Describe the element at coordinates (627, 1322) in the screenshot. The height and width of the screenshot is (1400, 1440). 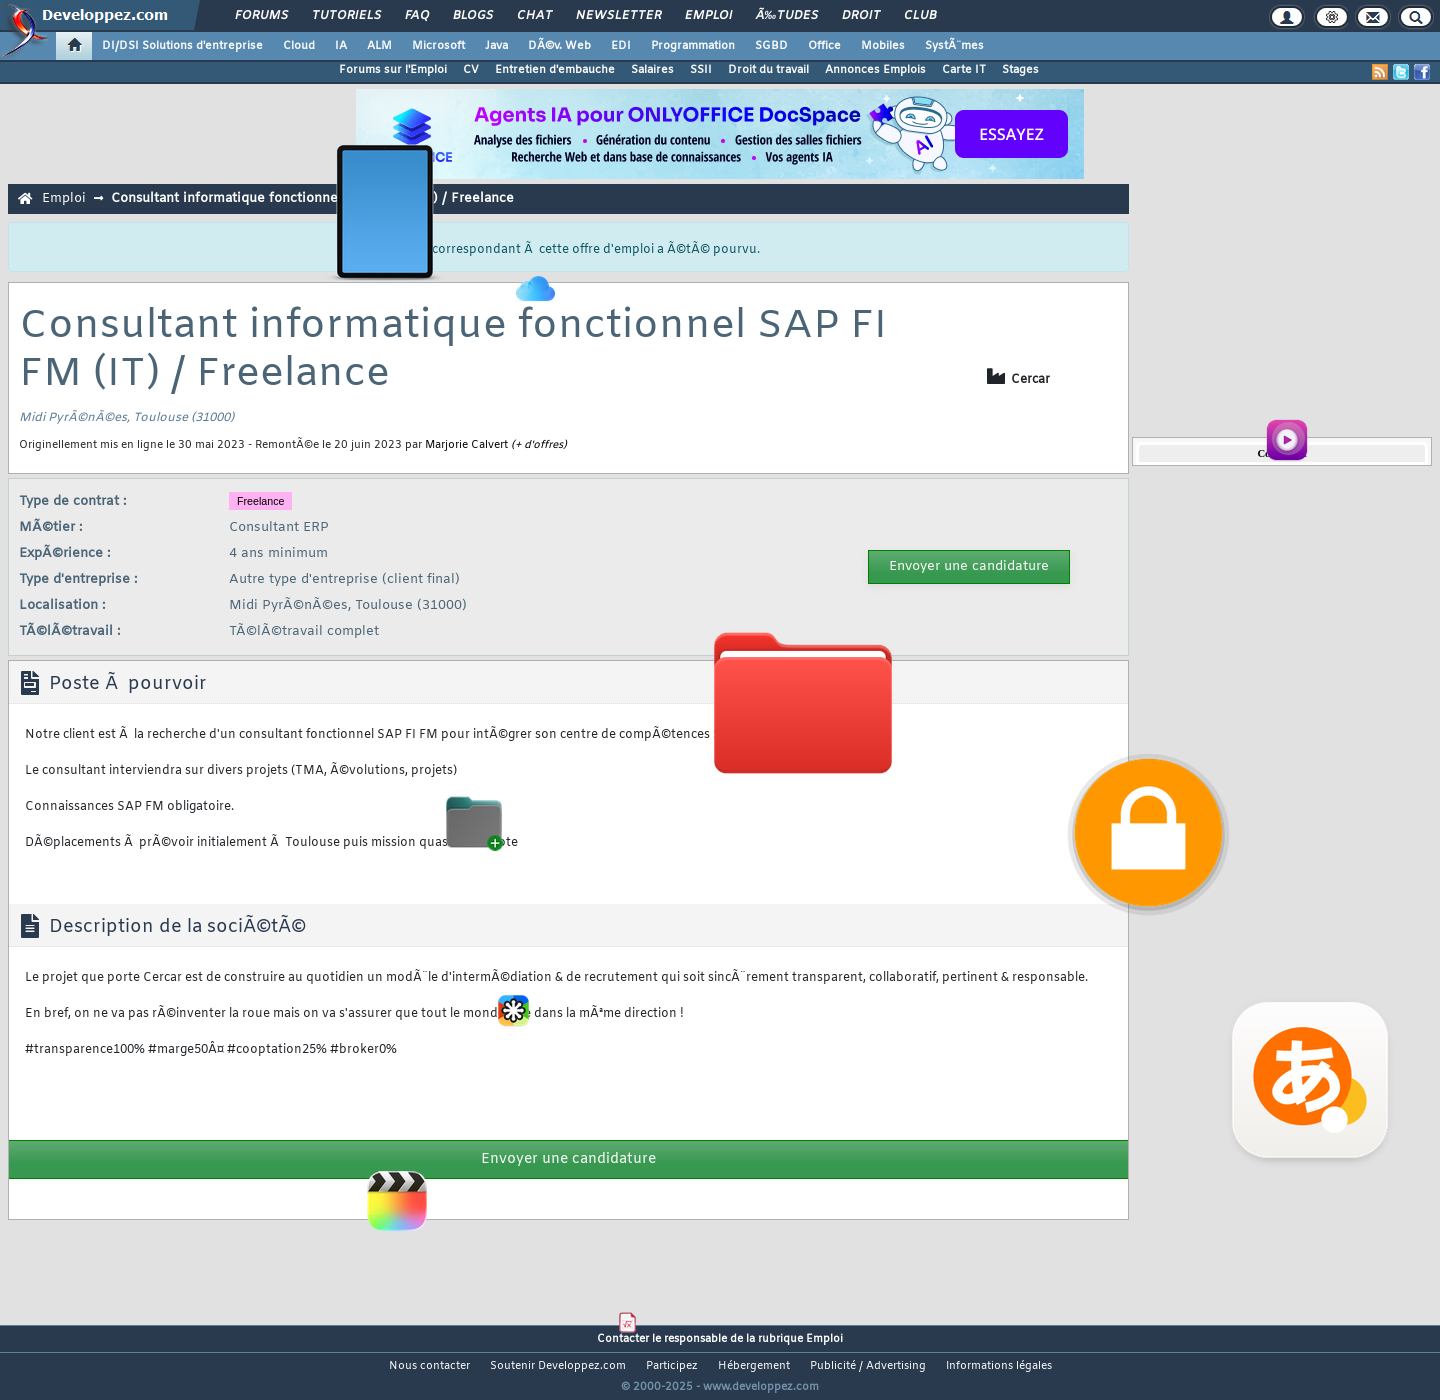
I see `a libreoffice math formula file` at that location.